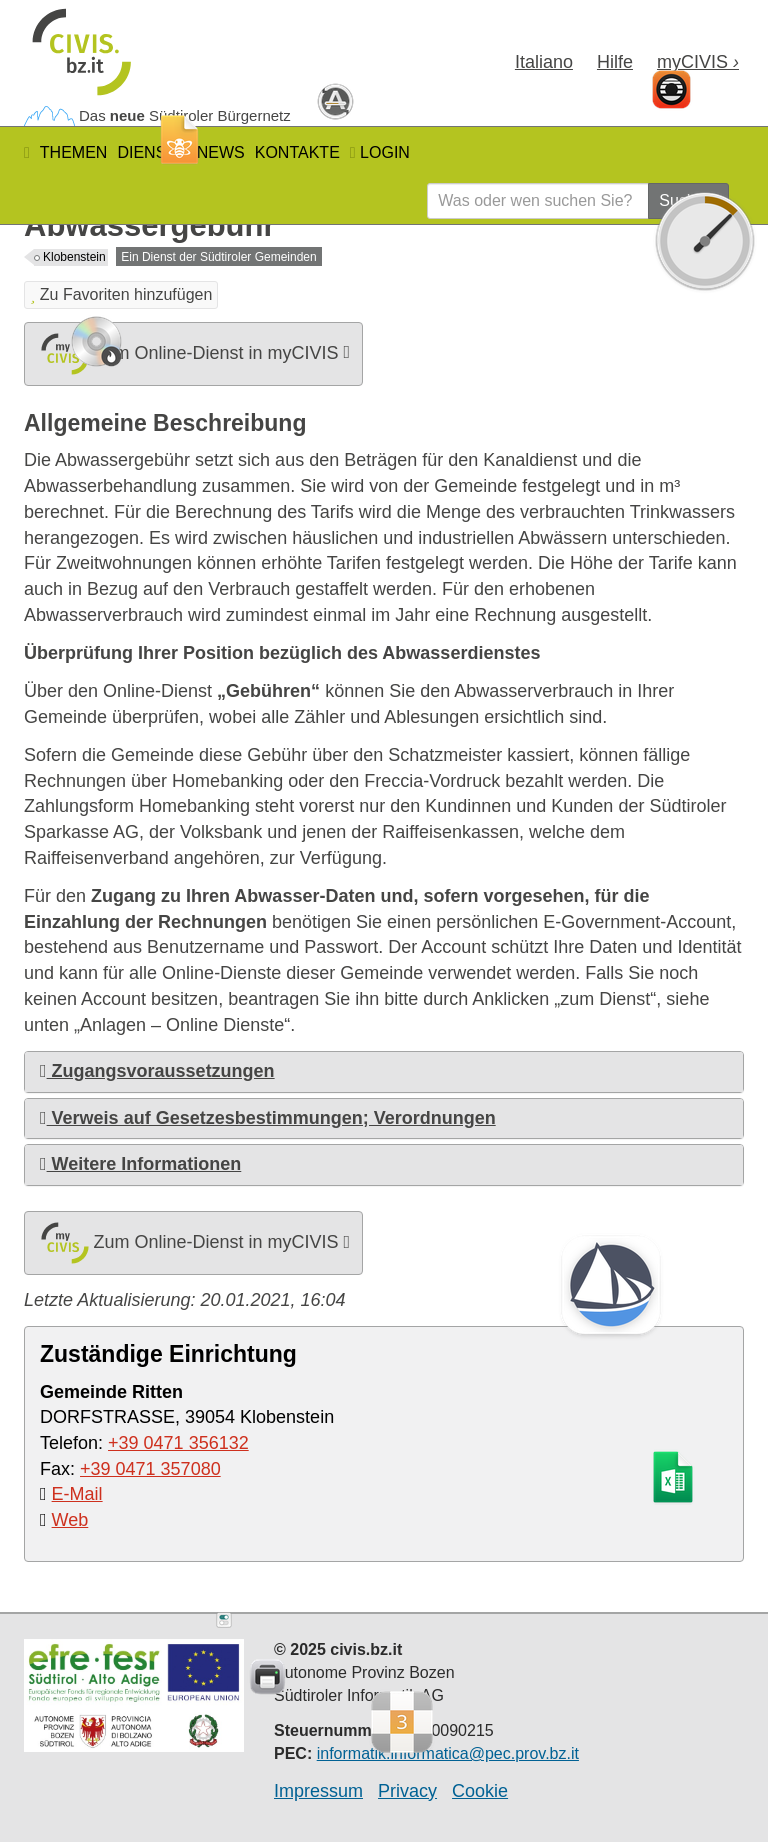  Describe the element at coordinates (179, 139) in the screenshot. I see `open a freeplane mind mapping file` at that location.